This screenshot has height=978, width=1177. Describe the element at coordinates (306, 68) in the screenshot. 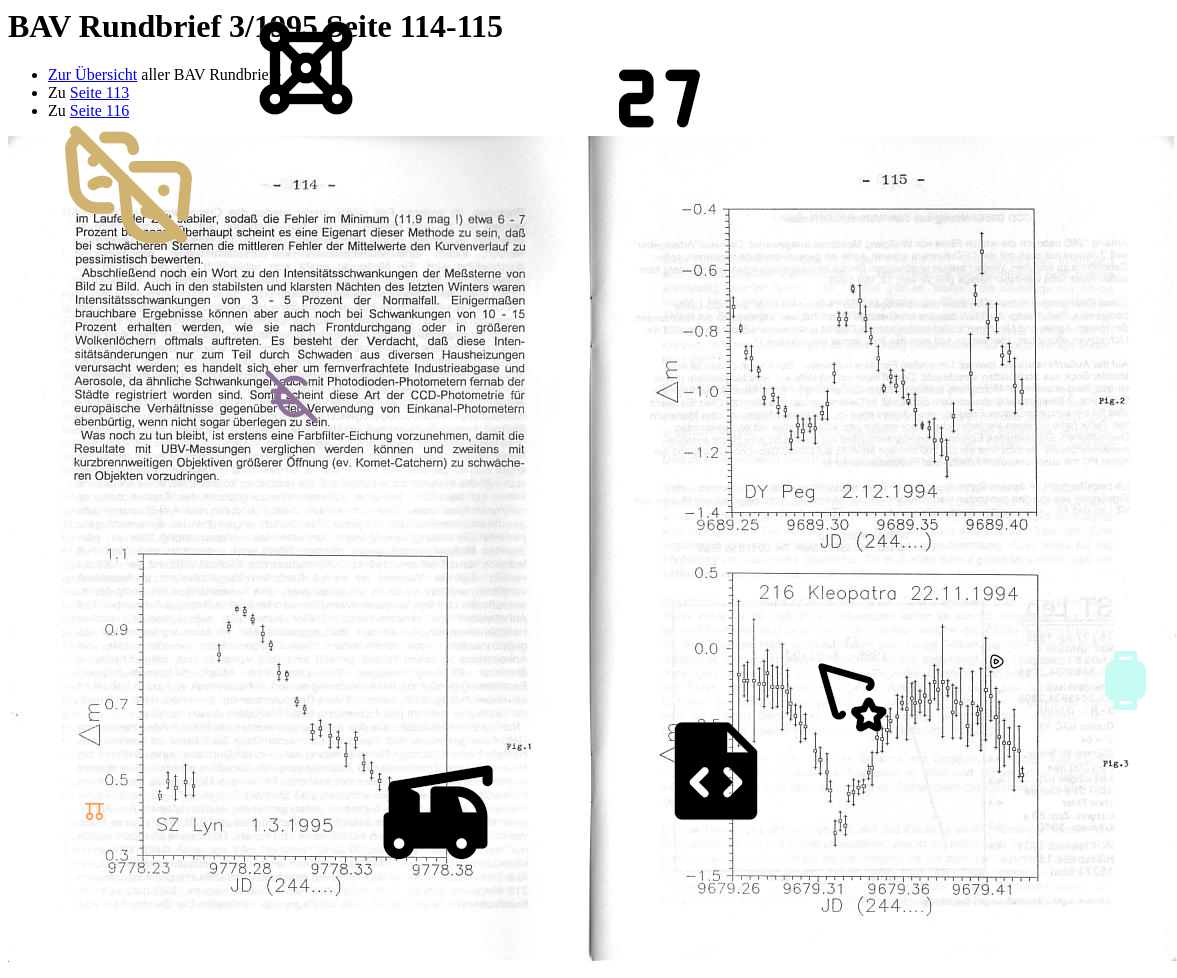

I see `view full network hierarchy` at that location.